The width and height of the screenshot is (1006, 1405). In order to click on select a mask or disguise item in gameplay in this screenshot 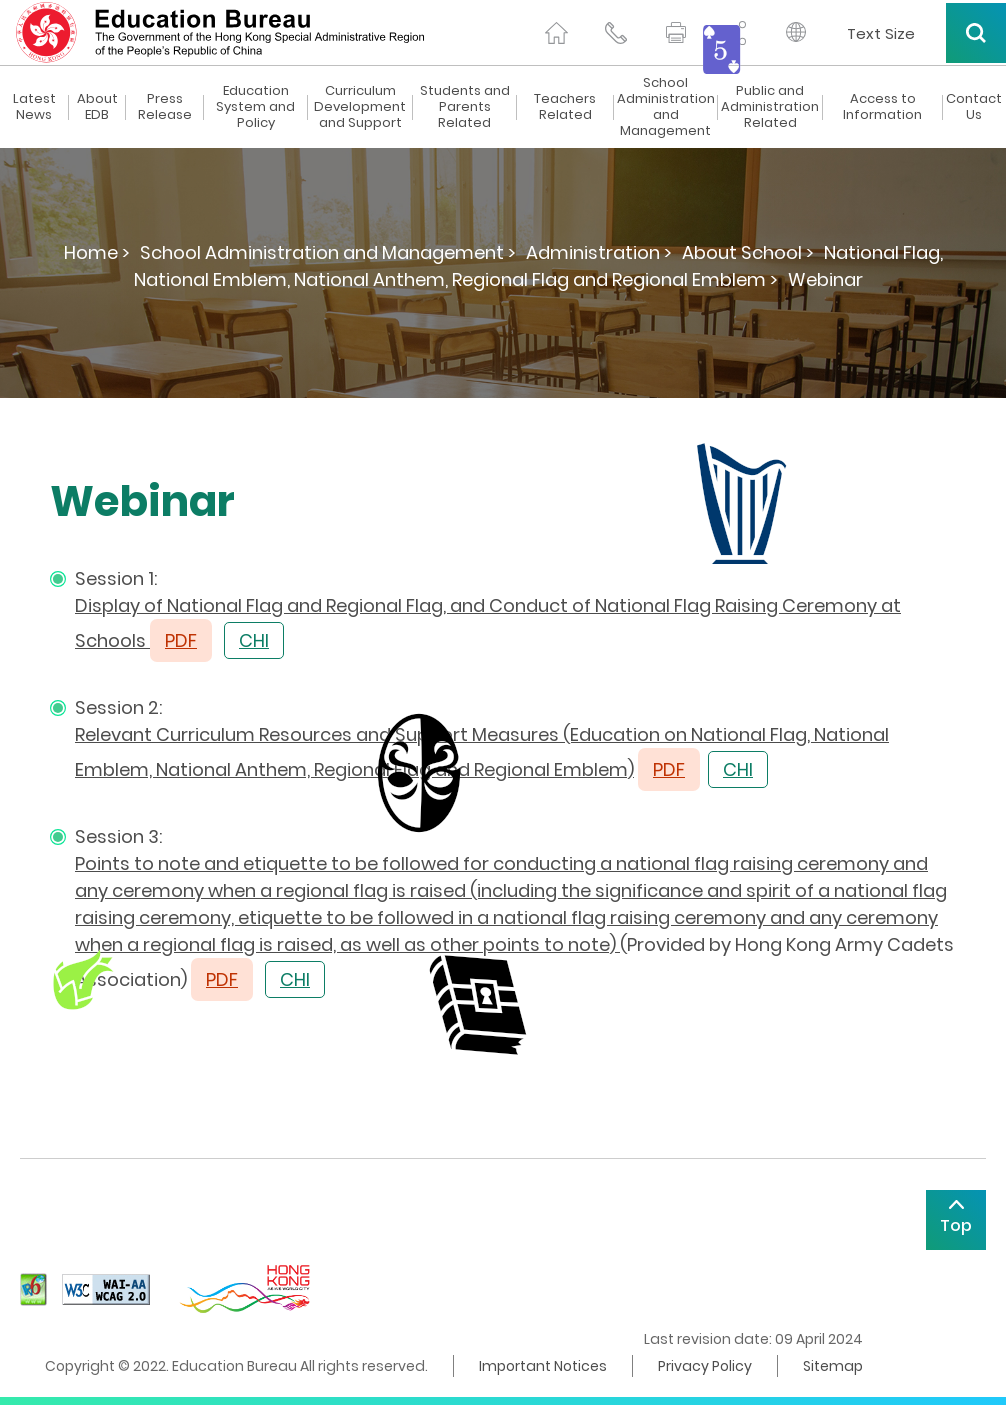, I will do `click(419, 773)`.